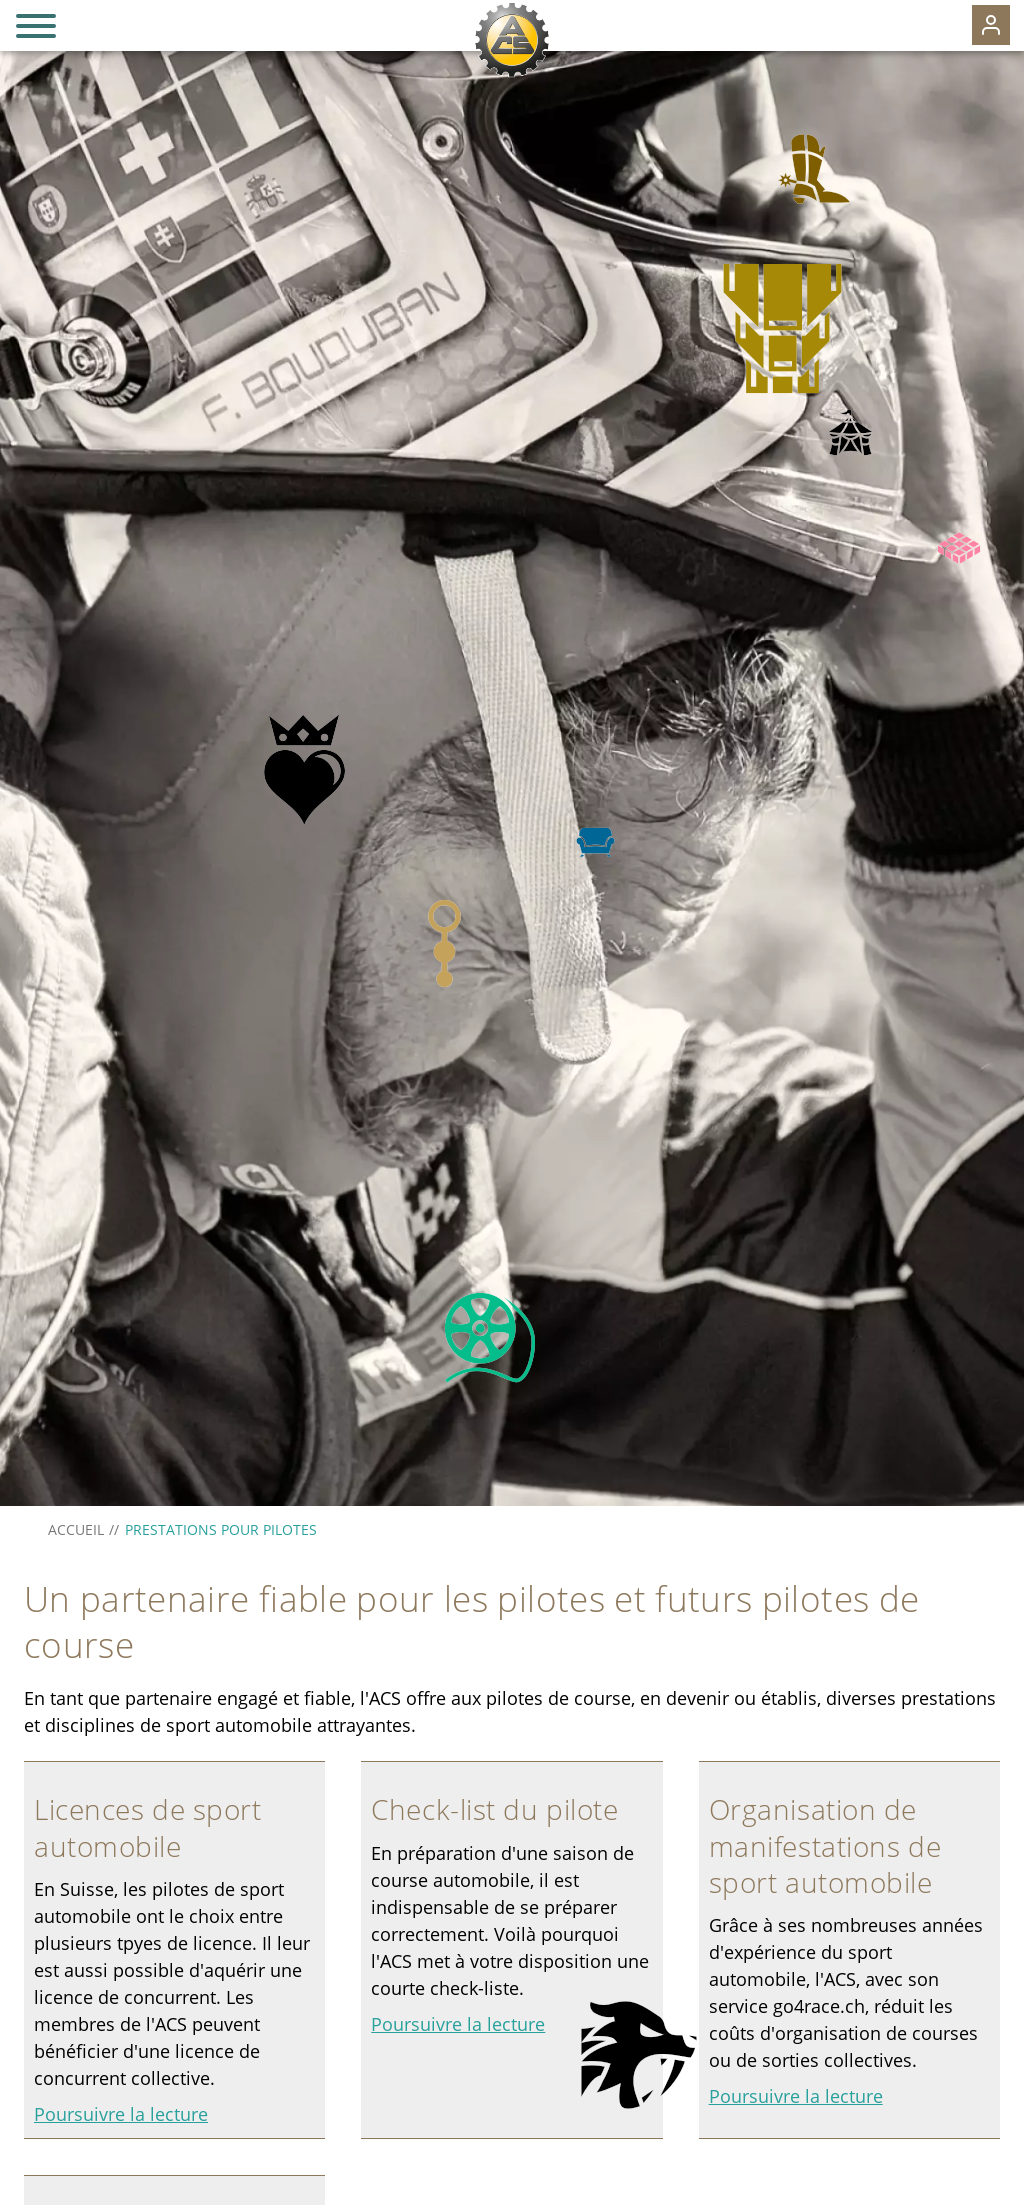  Describe the element at coordinates (595, 842) in the screenshot. I see `browse furniture or home decor items` at that location.